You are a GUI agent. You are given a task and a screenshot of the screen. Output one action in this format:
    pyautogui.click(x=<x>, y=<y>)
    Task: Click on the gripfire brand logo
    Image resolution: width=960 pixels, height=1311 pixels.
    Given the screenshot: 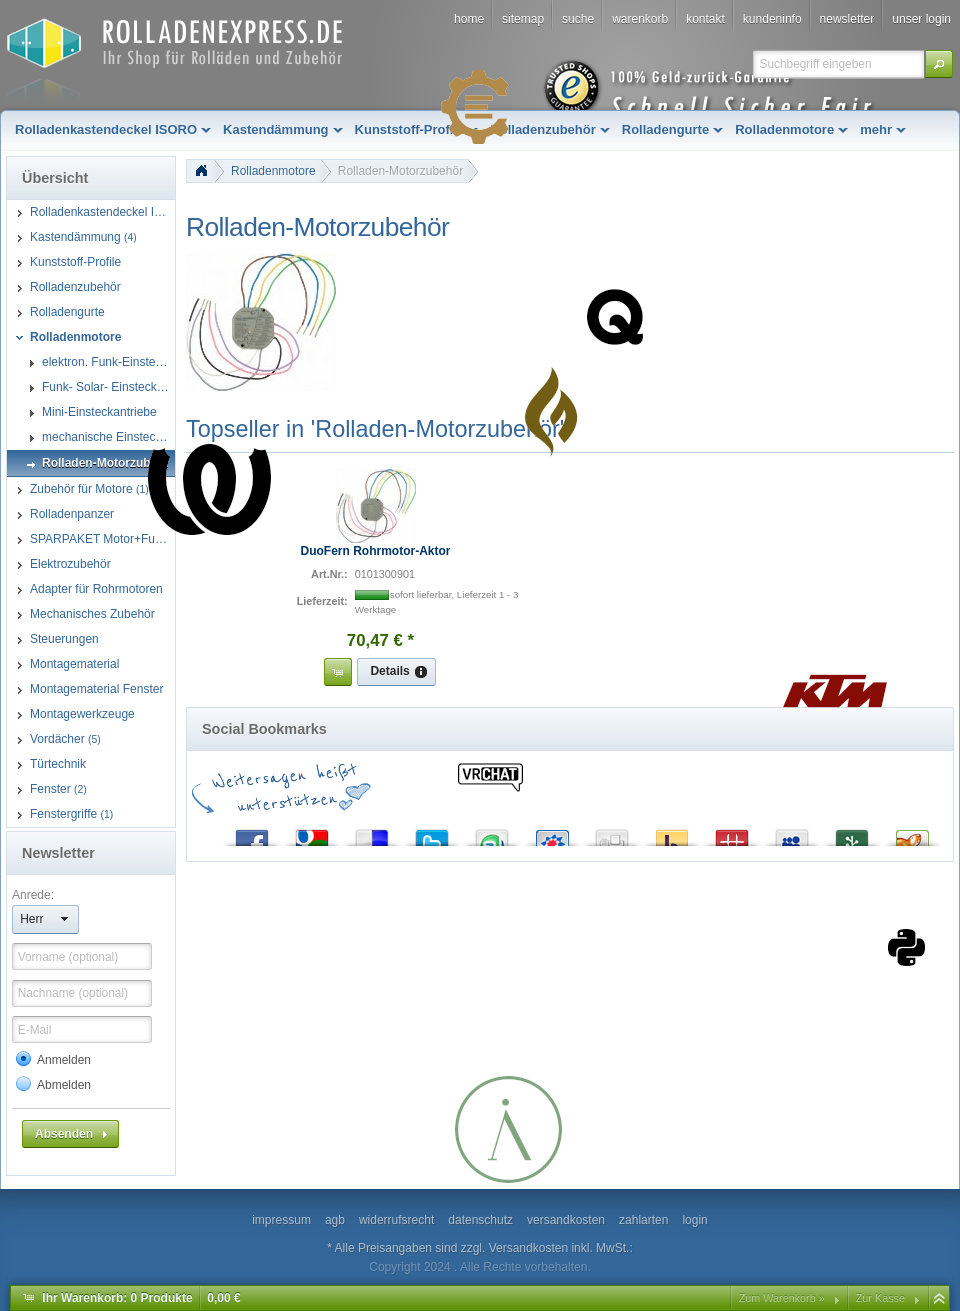 What is the action you would take?
    pyautogui.click(x=554, y=412)
    